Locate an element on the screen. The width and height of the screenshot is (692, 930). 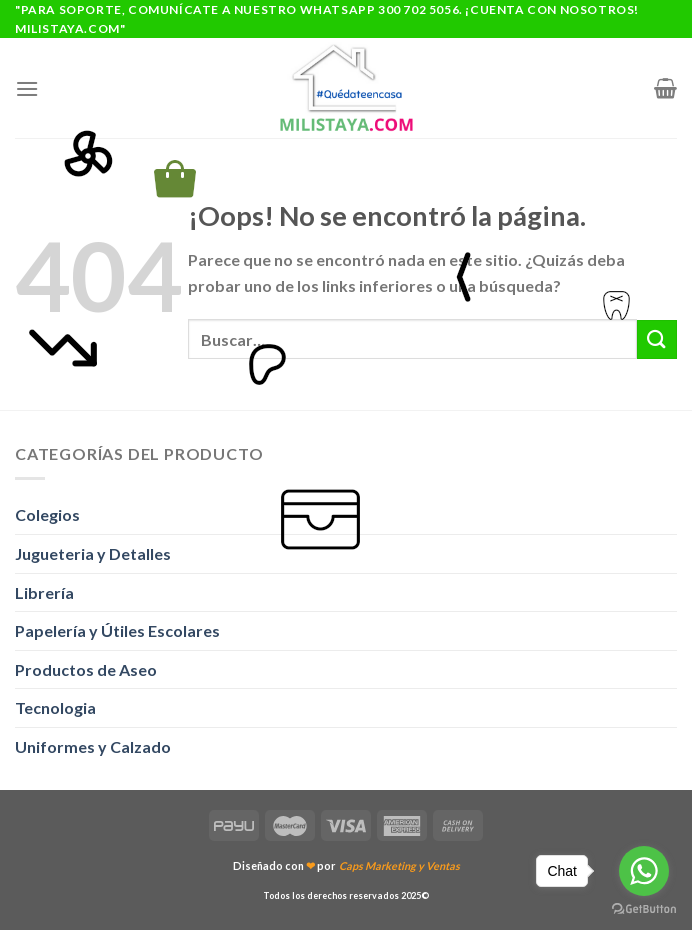
visit patreon page is located at coordinates (267, 364).